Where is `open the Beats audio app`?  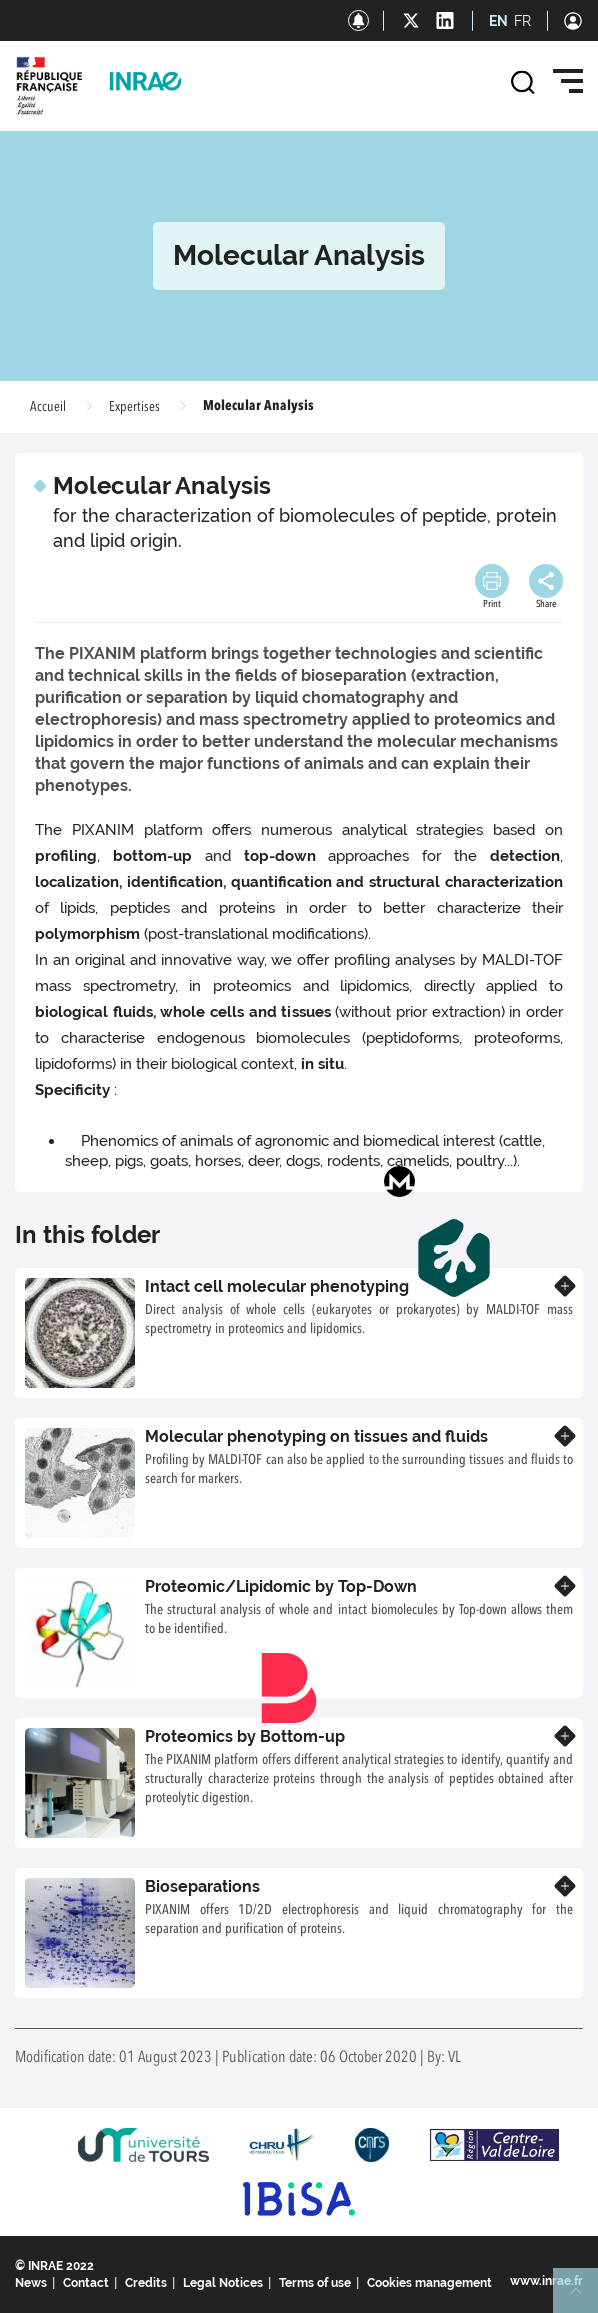 open the Beats audio app is located at coordinates (289, 1688).